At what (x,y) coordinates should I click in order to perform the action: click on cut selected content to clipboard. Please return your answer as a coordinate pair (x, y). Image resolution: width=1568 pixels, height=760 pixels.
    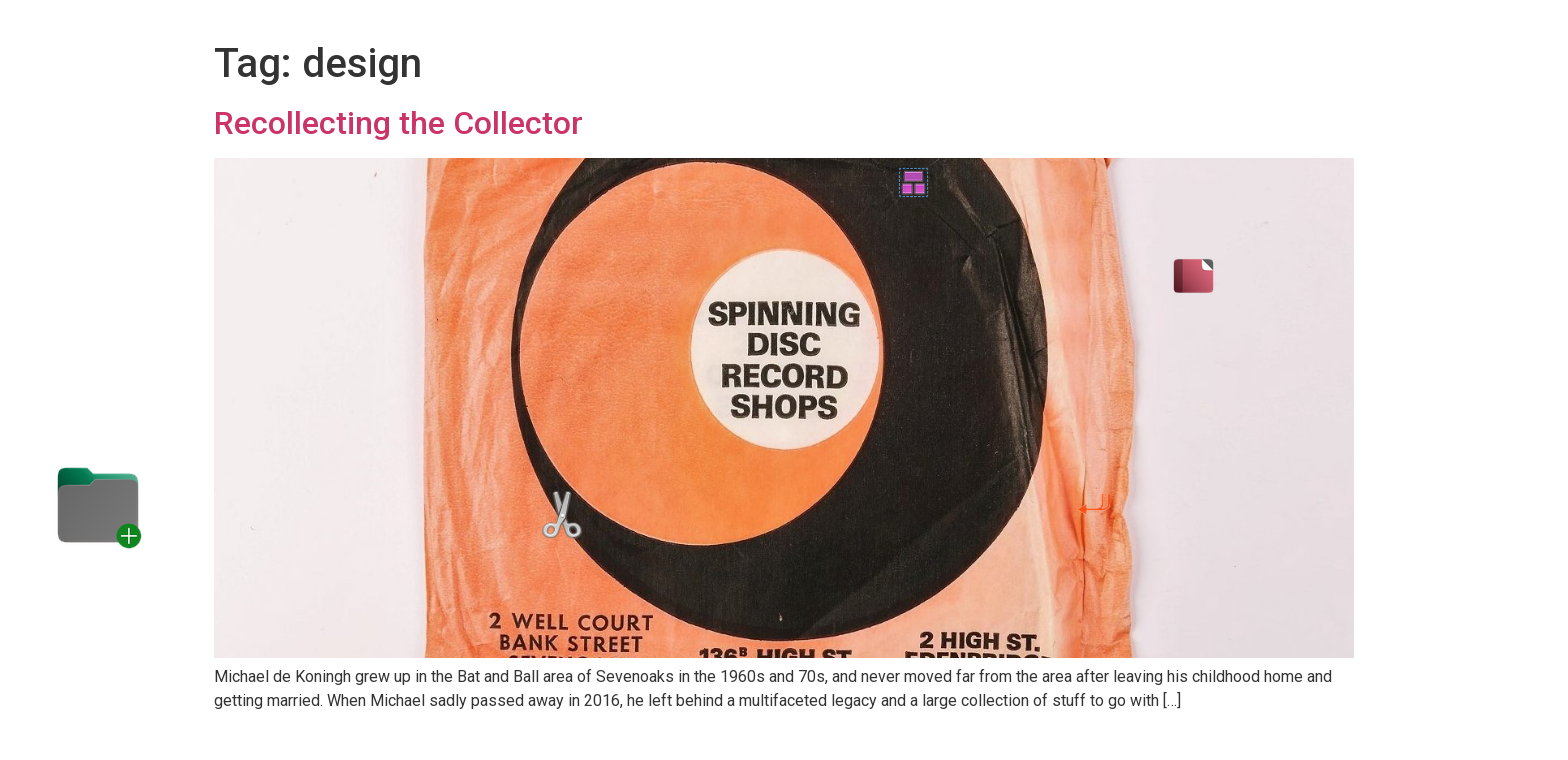
    Looking at the image, I should click on (562, 515).